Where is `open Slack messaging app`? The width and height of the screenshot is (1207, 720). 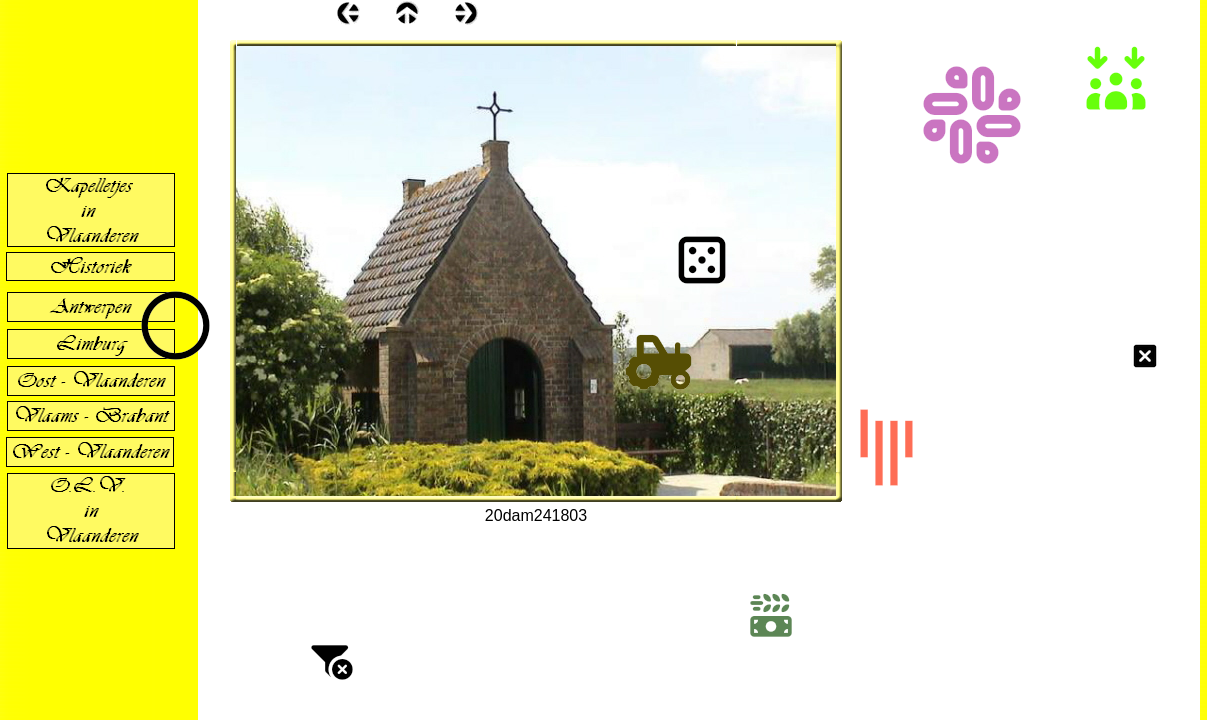
open Slack messaging app is located at coordinates (972, 115).